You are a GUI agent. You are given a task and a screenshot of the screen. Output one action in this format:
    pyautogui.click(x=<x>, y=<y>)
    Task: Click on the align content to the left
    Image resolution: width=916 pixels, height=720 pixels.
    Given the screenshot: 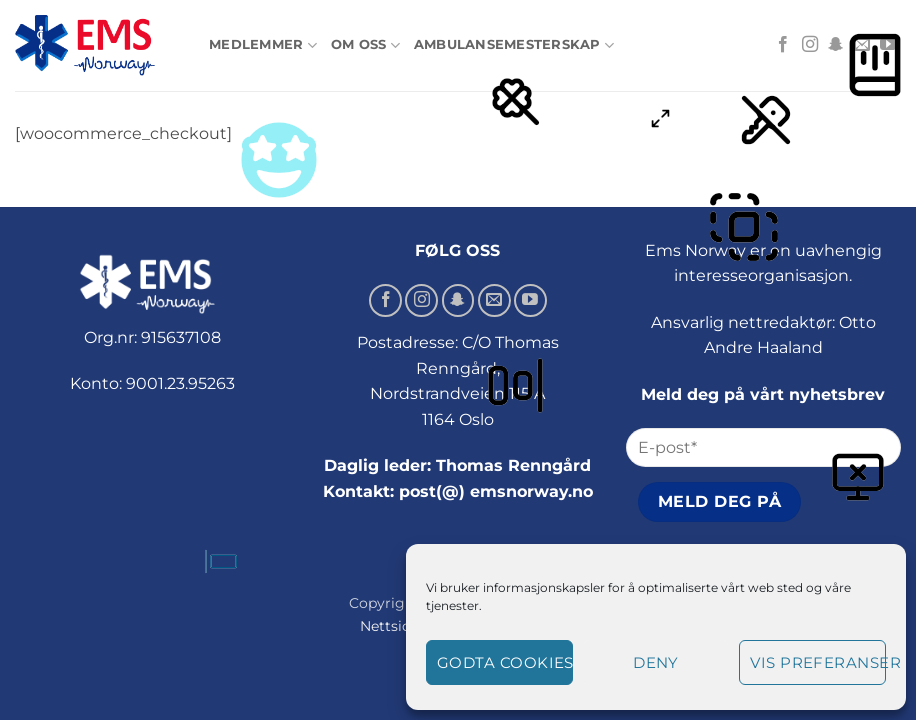 What is the action you would take?
    pyautogui.click(x=220, y=561)
    